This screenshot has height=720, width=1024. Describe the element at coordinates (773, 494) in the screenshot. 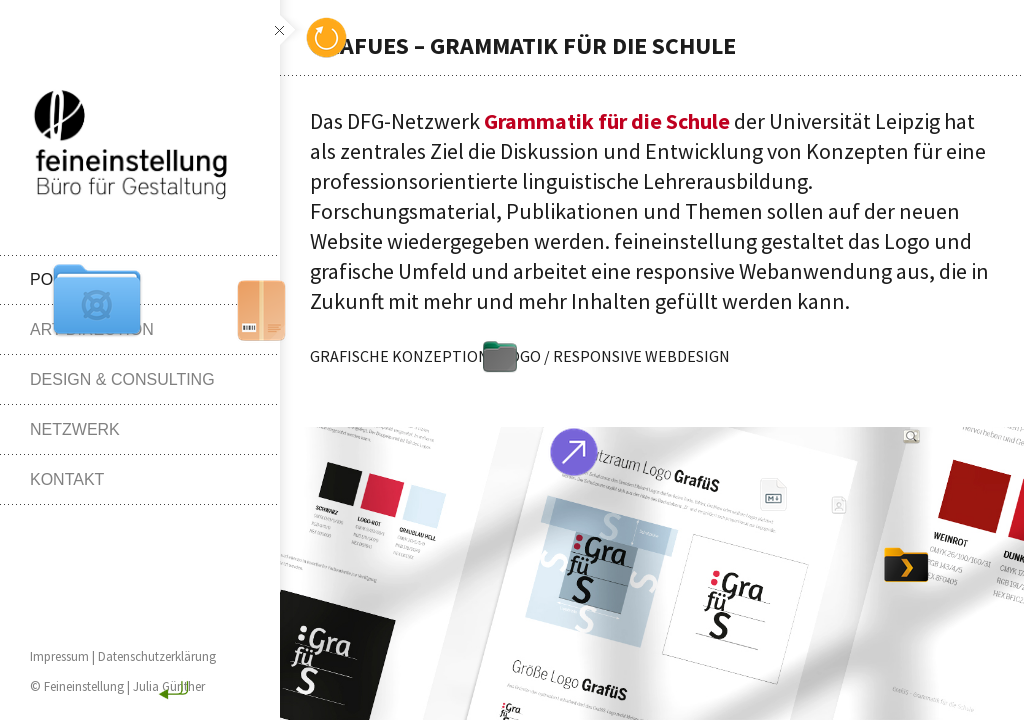

I see `a markdown text file` at that location.